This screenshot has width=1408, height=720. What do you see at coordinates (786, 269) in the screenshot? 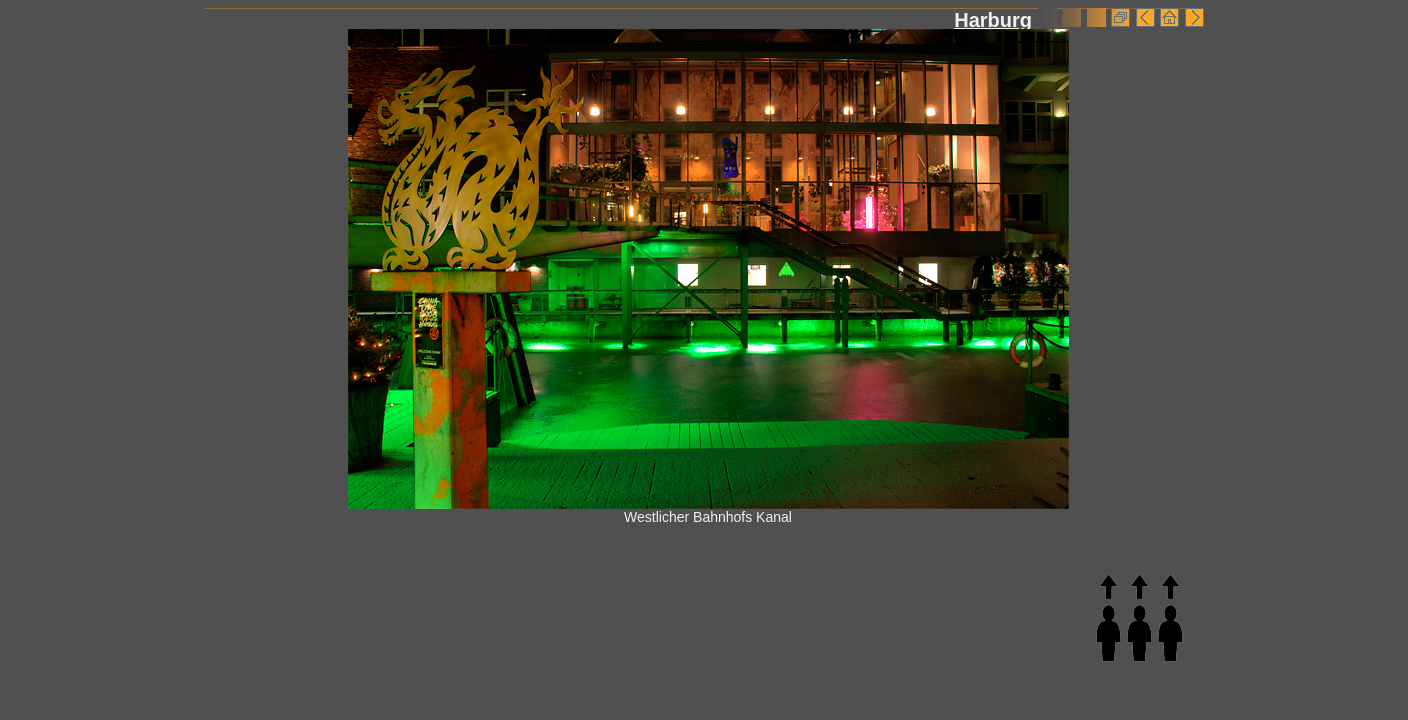
I see `stealth bomber aircraft unit in a strategy game` at bounding box center [786, 269].